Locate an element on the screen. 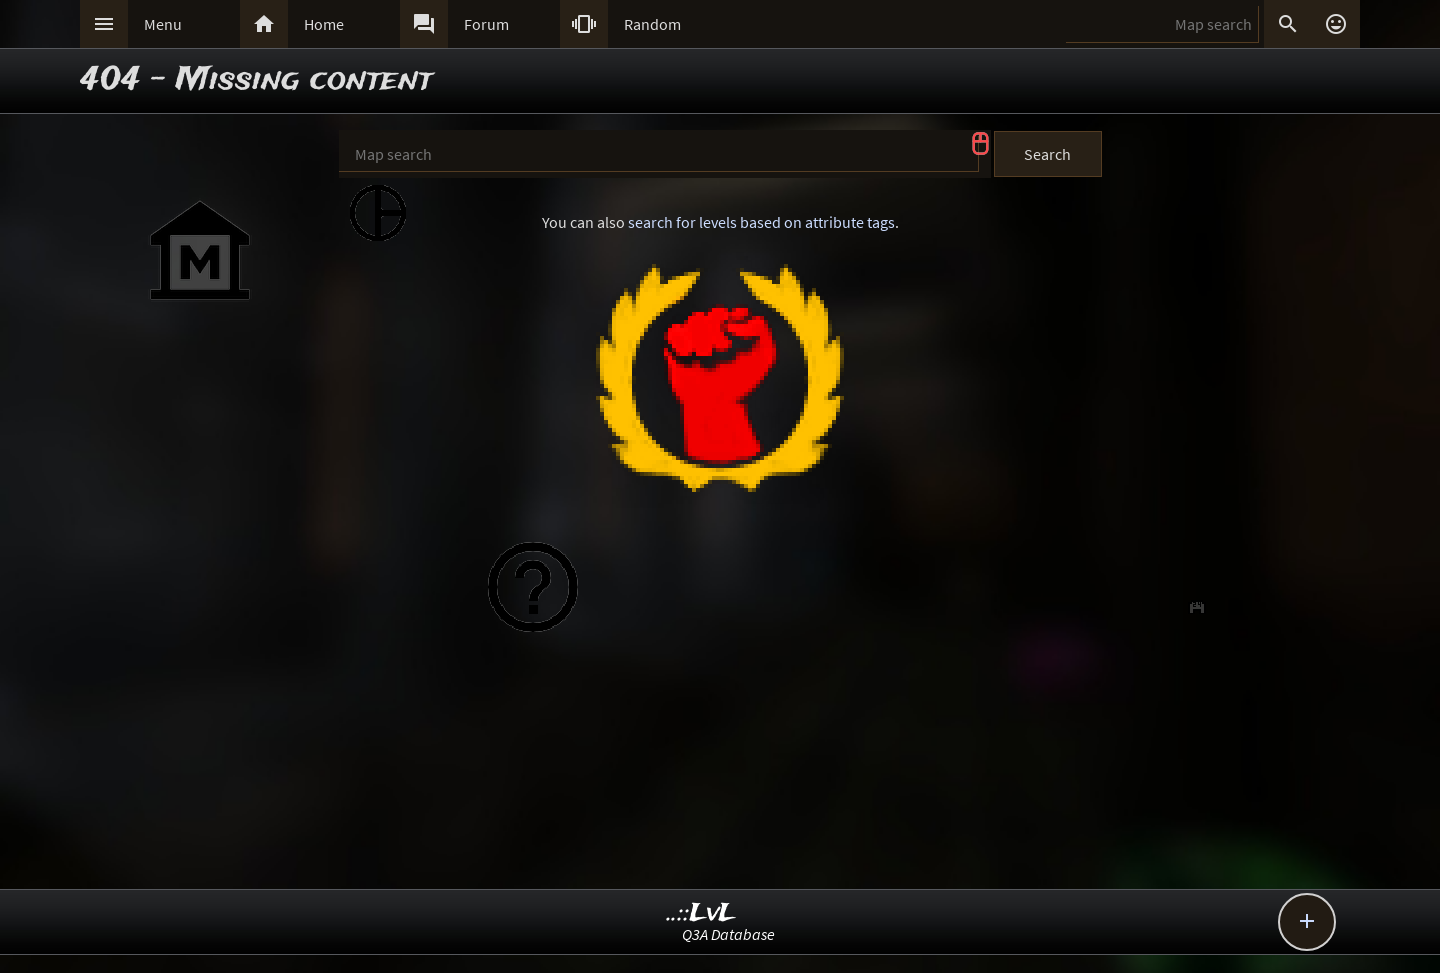  view nearby museums on the map is located at coordinates (200, 250).